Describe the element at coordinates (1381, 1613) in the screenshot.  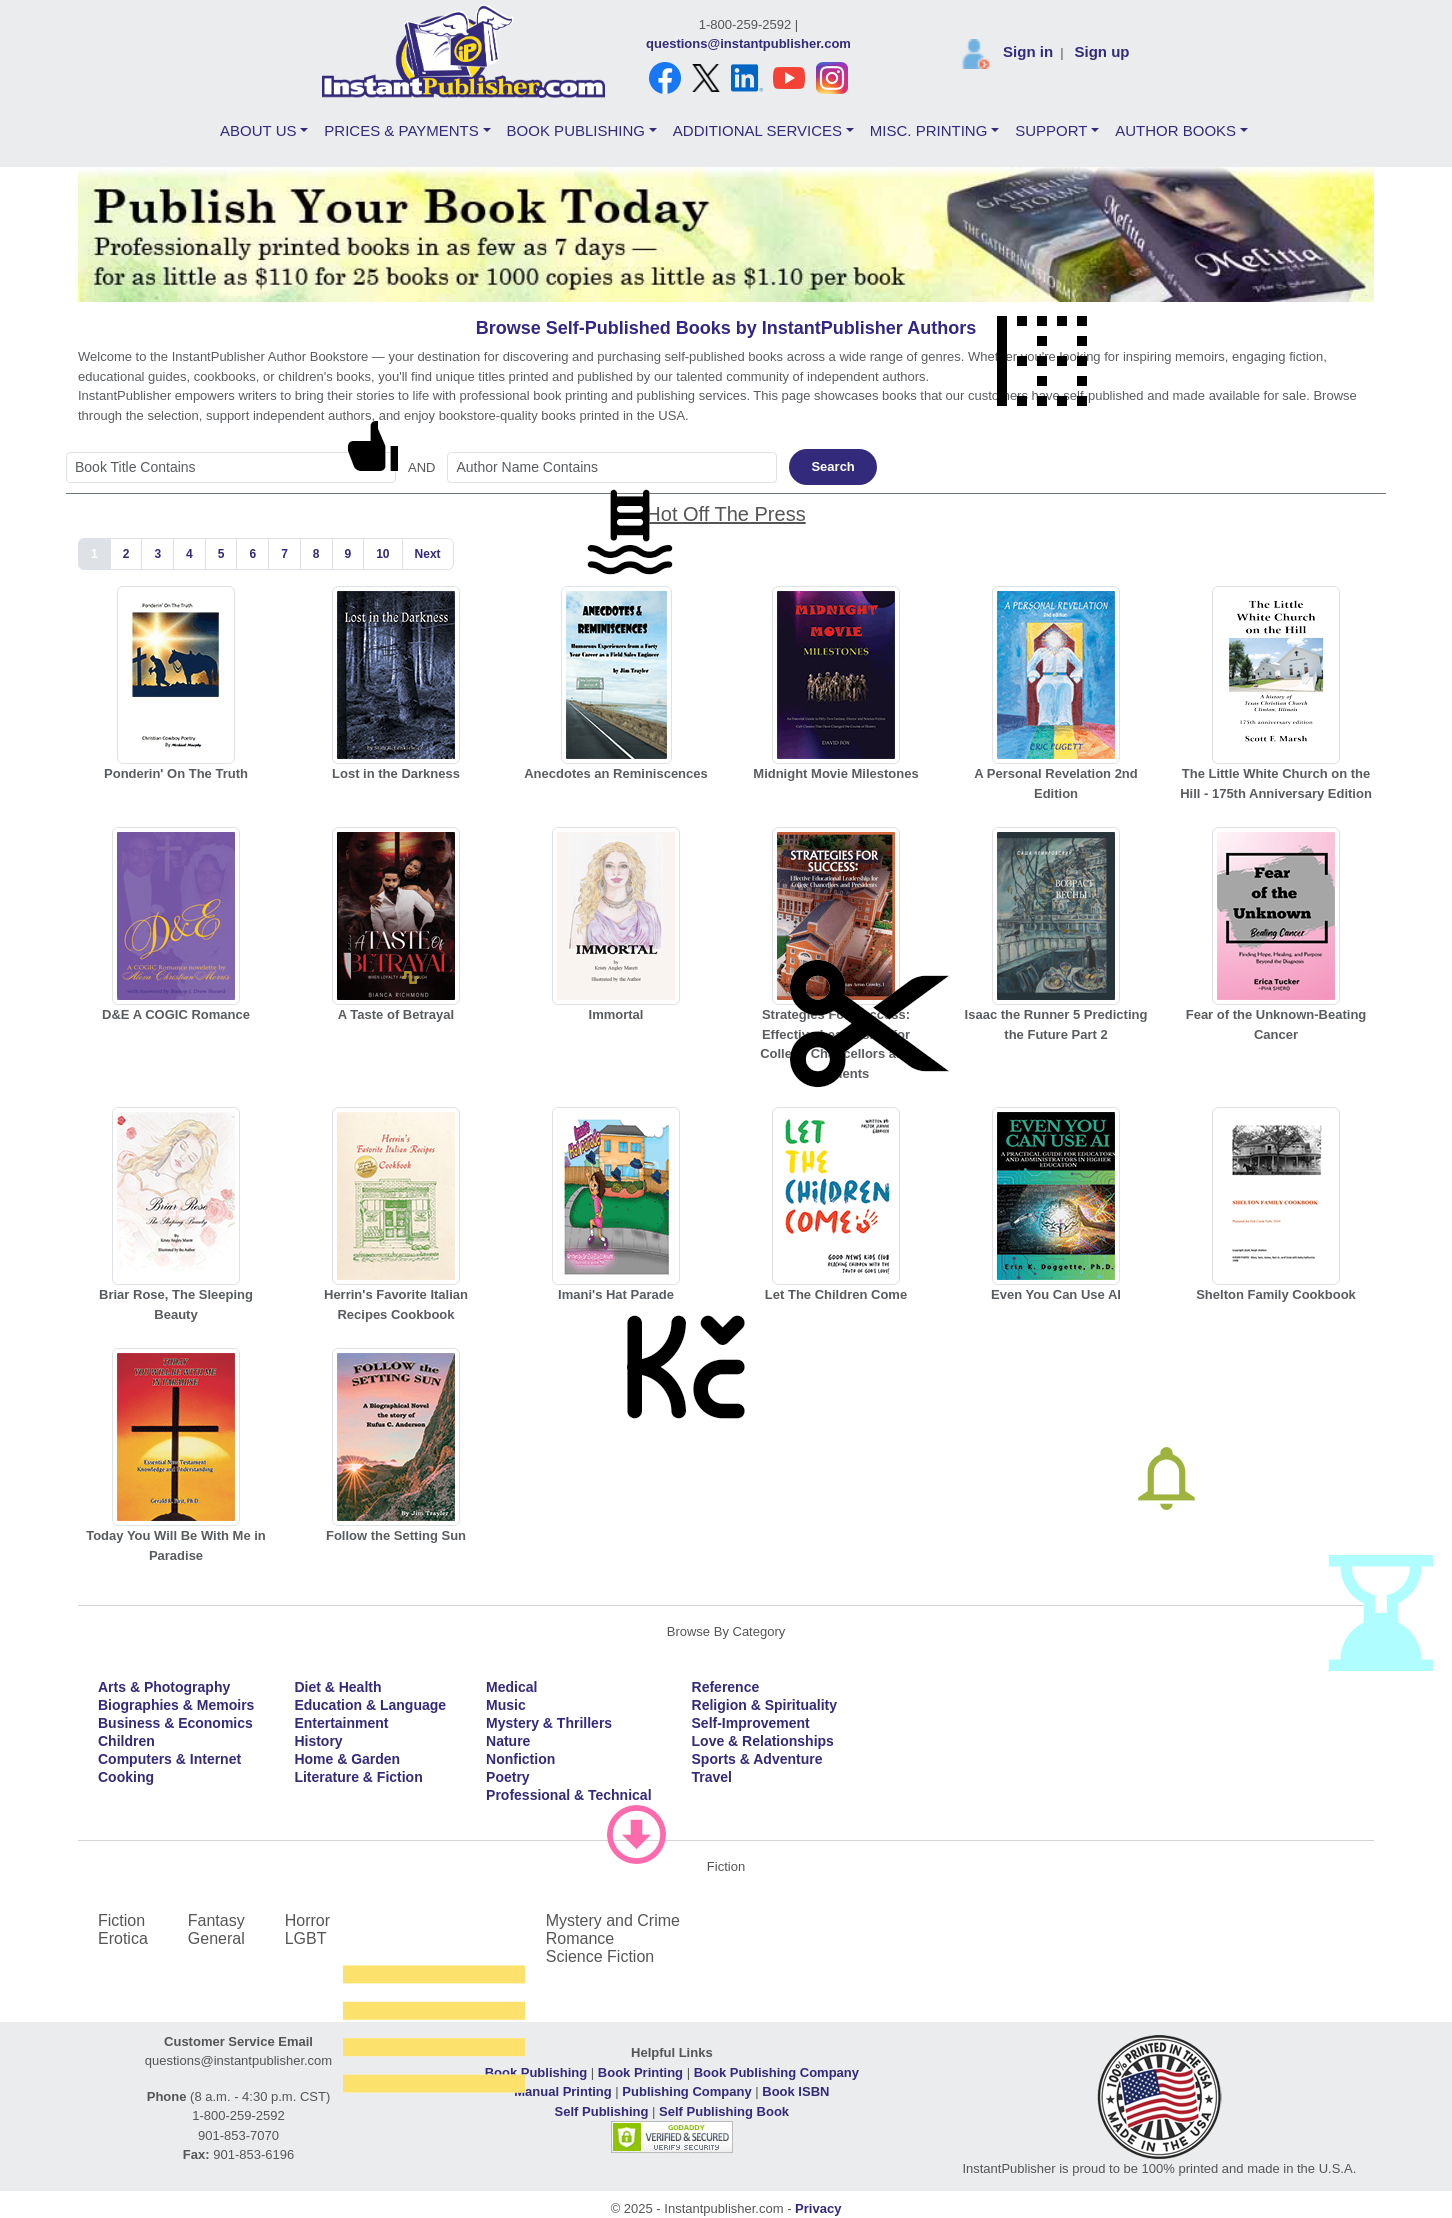
I see `indicates loading or processing in progress` at that location.